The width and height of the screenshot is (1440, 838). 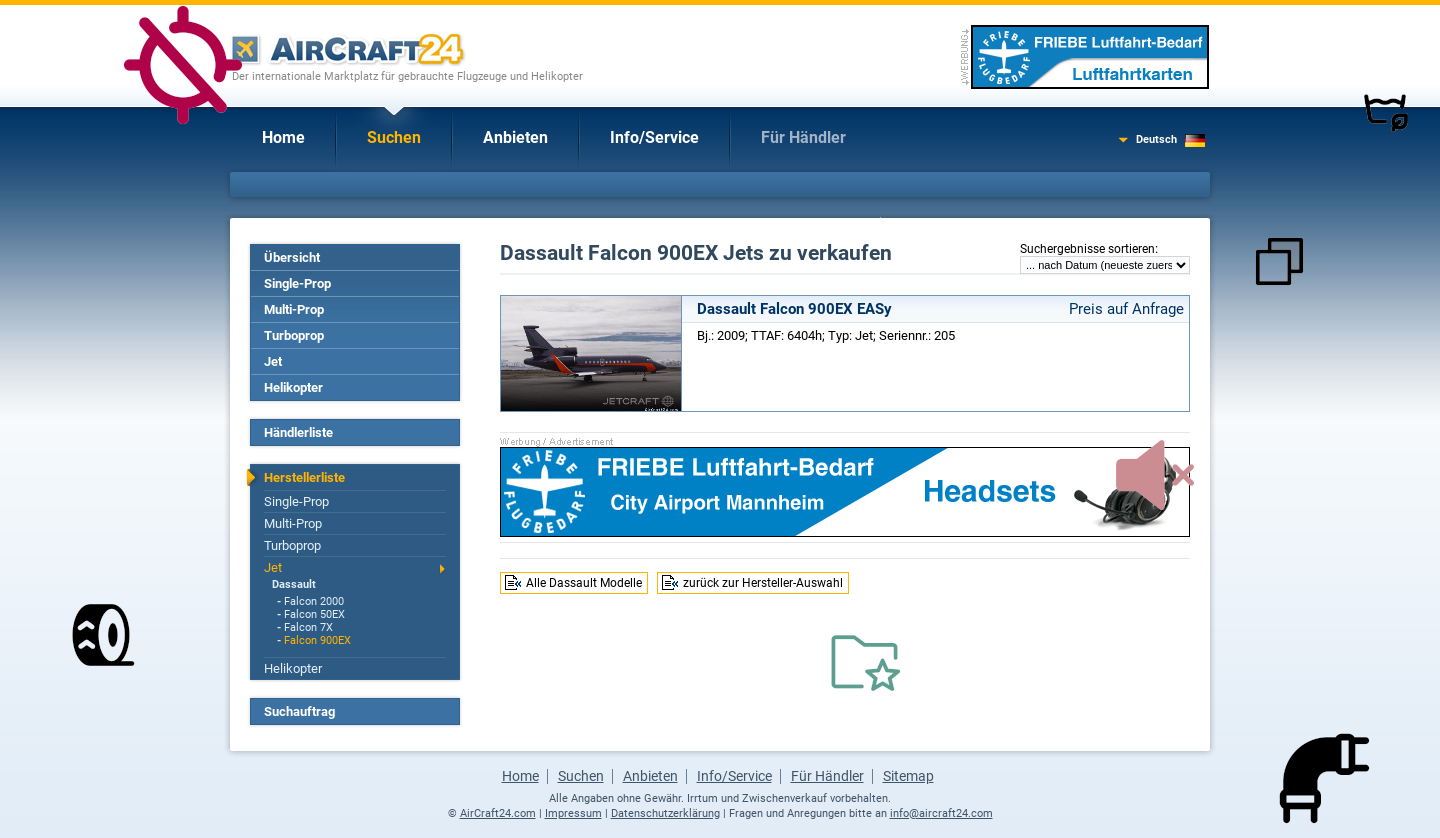 I want to click on plumbing or pipe connection settings, so click(x=1321, y=775).